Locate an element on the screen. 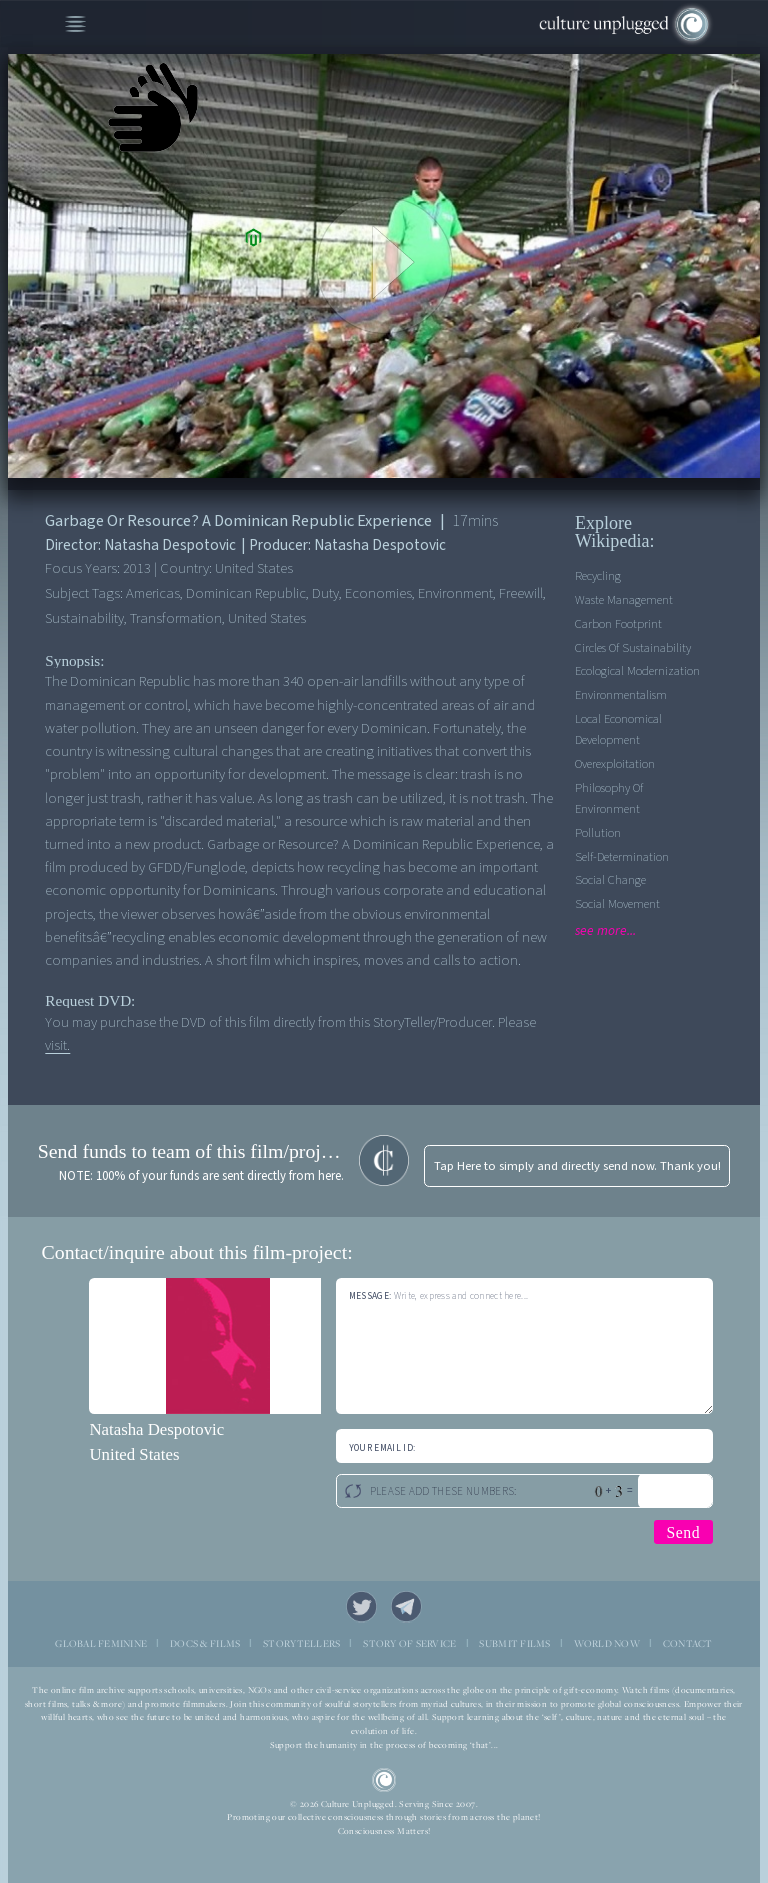 This screenshot has height=1883, width=768. magento e-commerce platform logo is located at coordinates (253, 237).